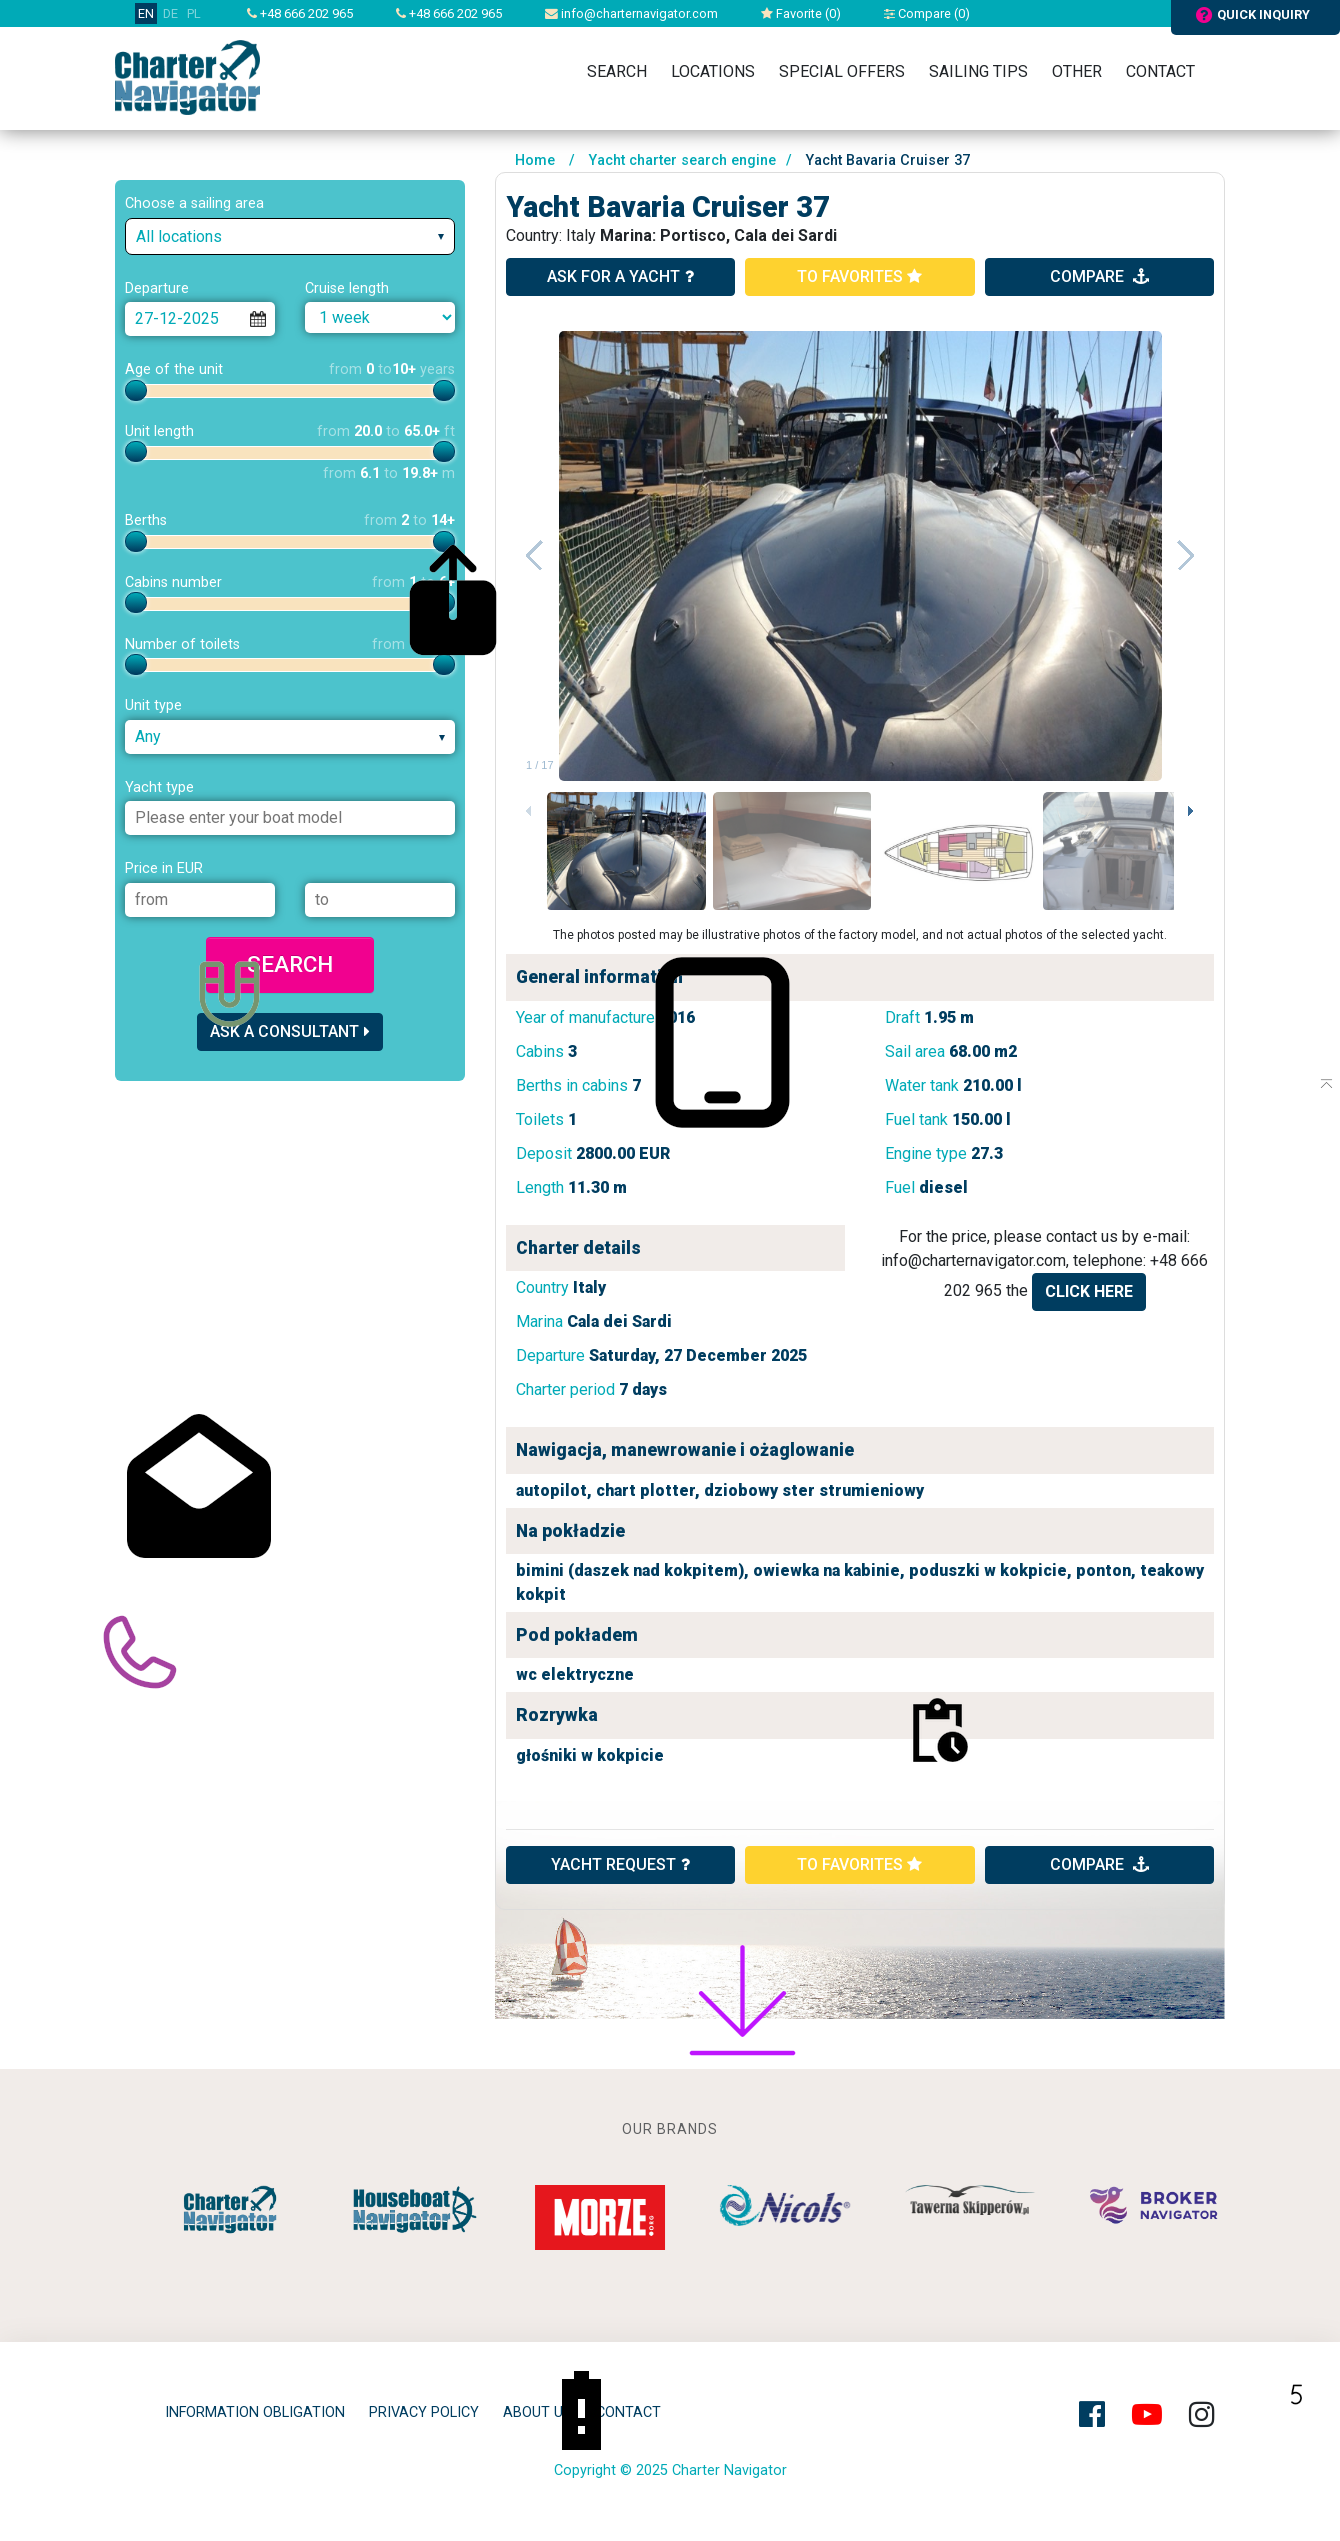 The width and height of the screenshot is (1340, 2541). I want to click on share this content, so click(453, 600).